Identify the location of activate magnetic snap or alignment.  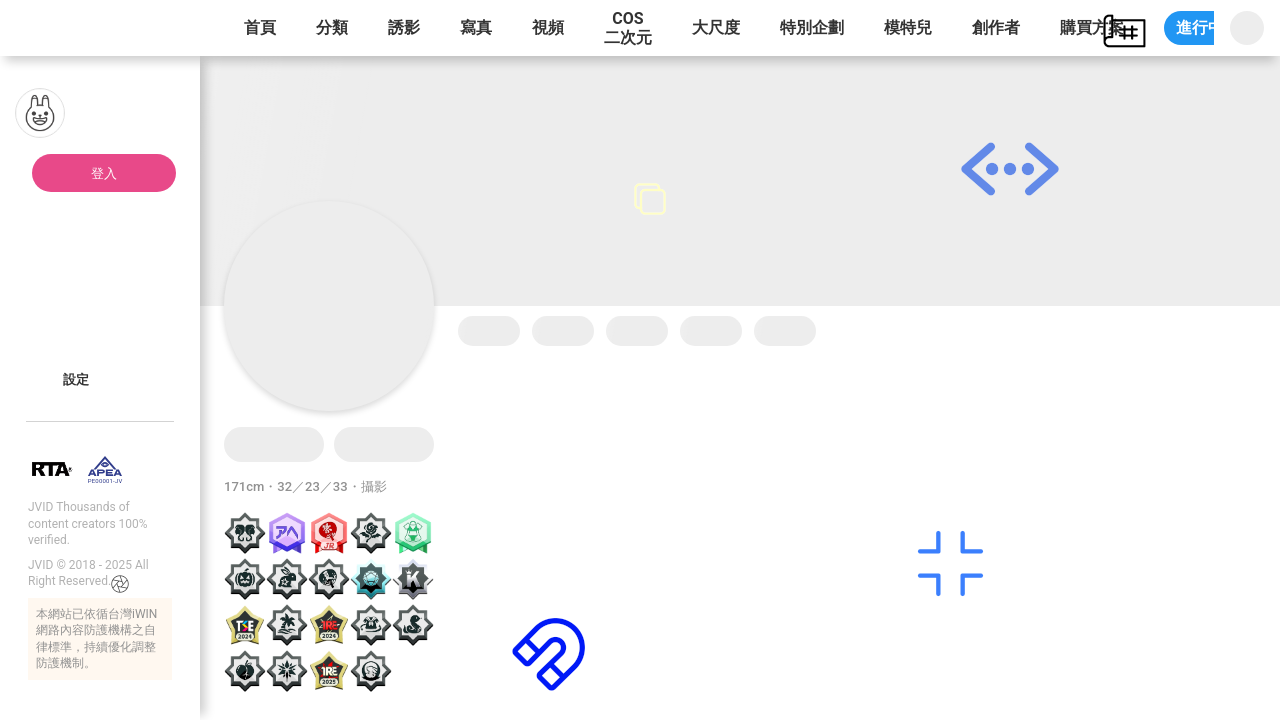
(550, 653).